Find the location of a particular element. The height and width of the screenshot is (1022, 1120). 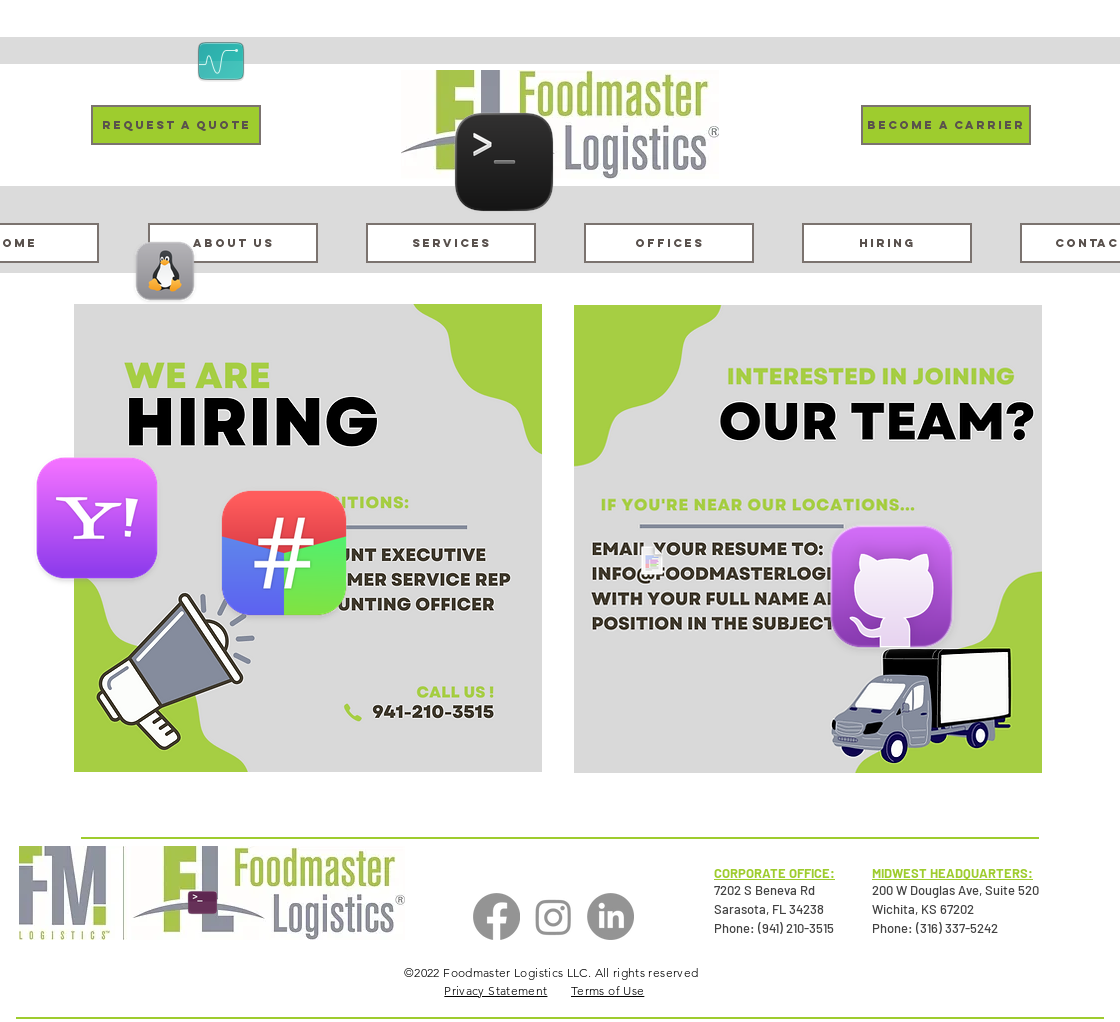

open psensor temperature monitoring app is located at coordinates (221, 61).